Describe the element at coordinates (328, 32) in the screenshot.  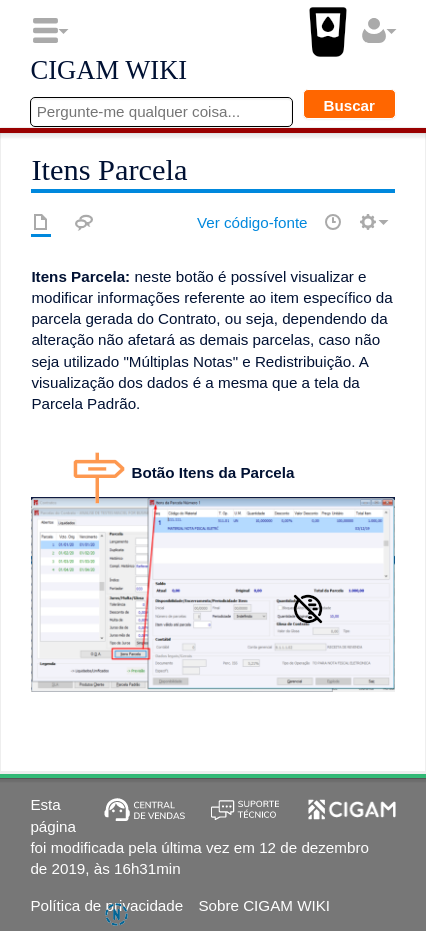
I see `track water intake or hydration` at that location.